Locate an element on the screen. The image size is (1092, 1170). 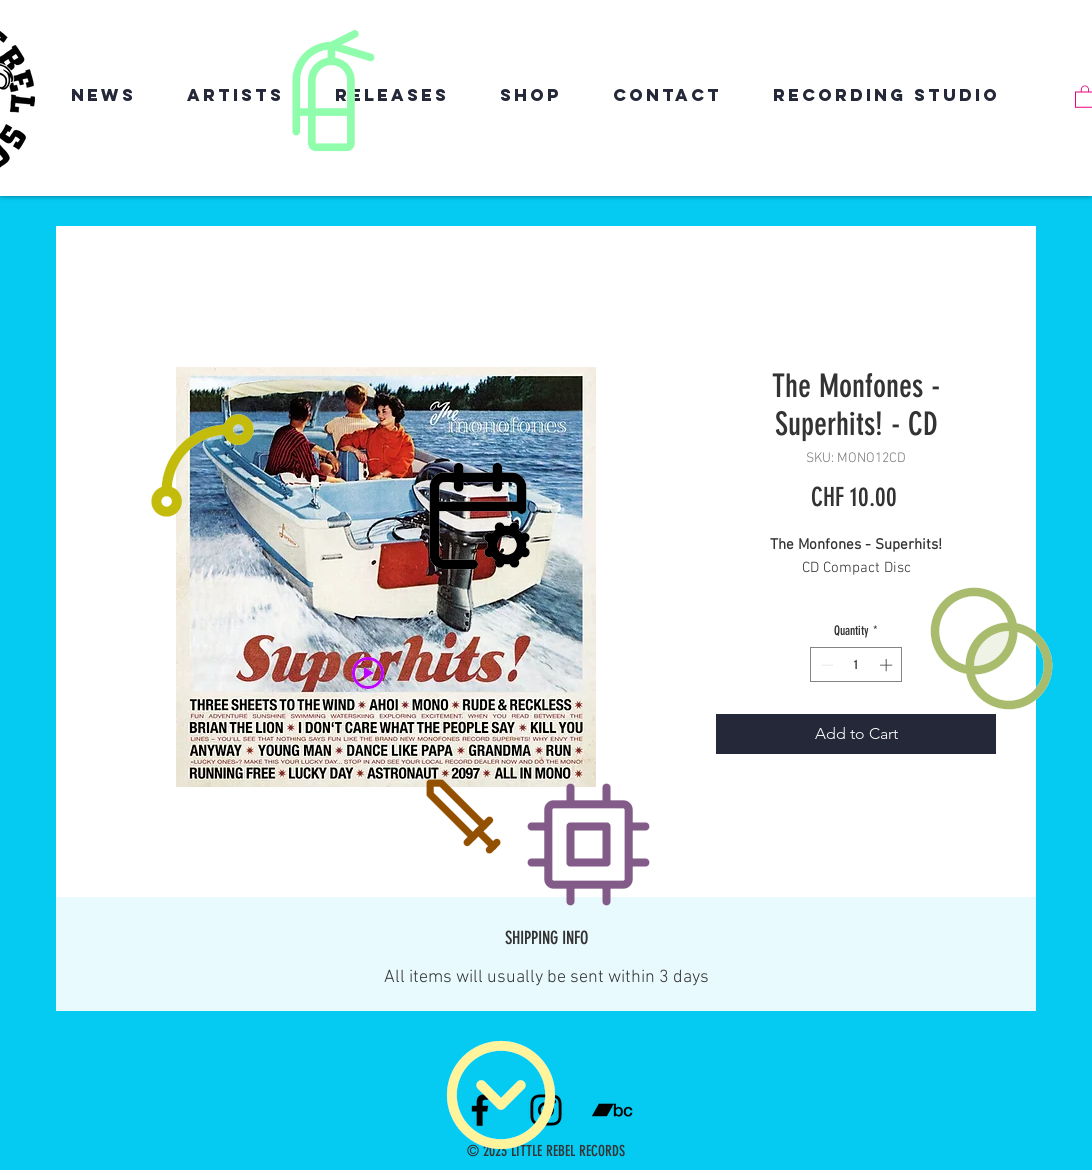
access fire safety information is located at coordinates (327, 92).